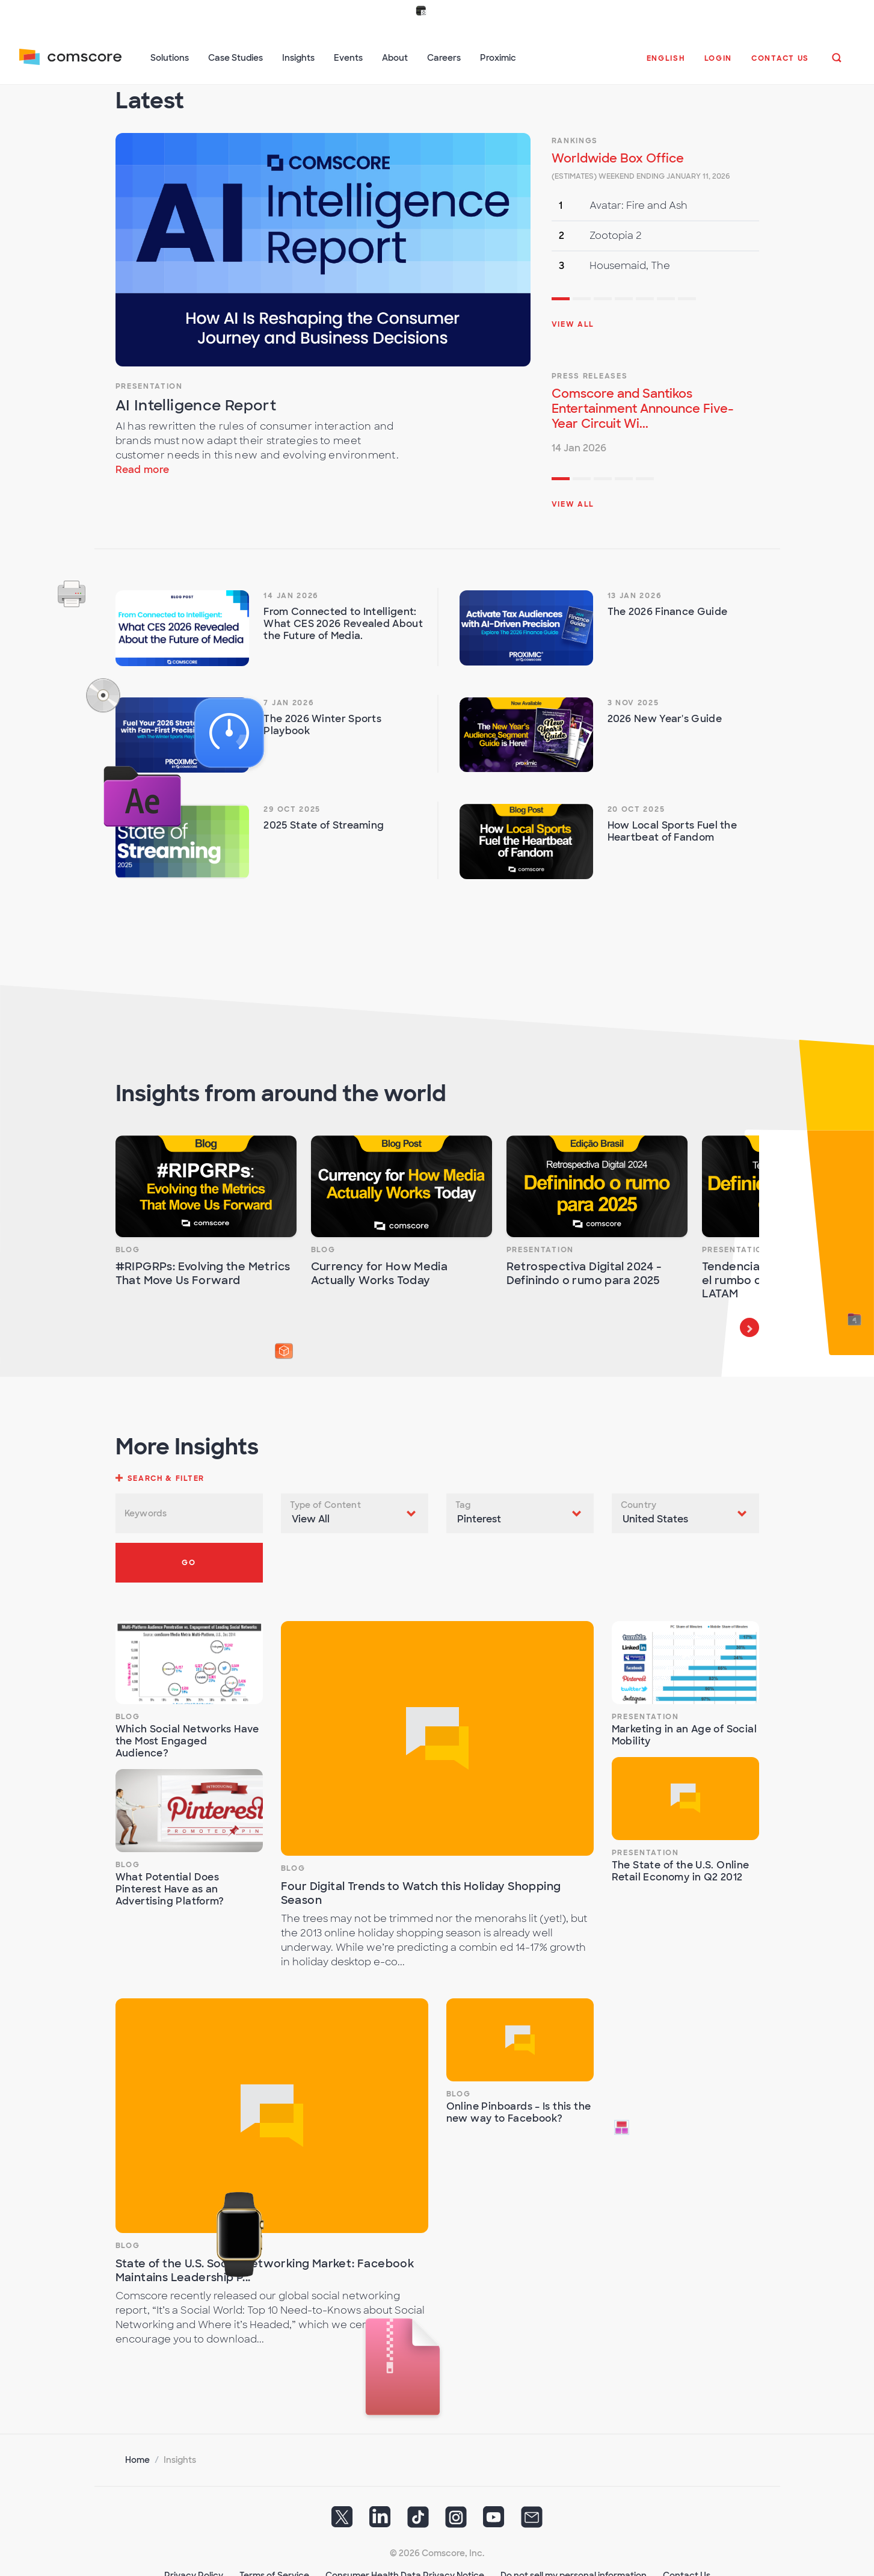 The height and width of the screenshot is (2576, 874). What do you see at coordinates (854, 1319) in the screenshot?
I see `open insync cloud sync folder` at bounding box center [854, 1319].